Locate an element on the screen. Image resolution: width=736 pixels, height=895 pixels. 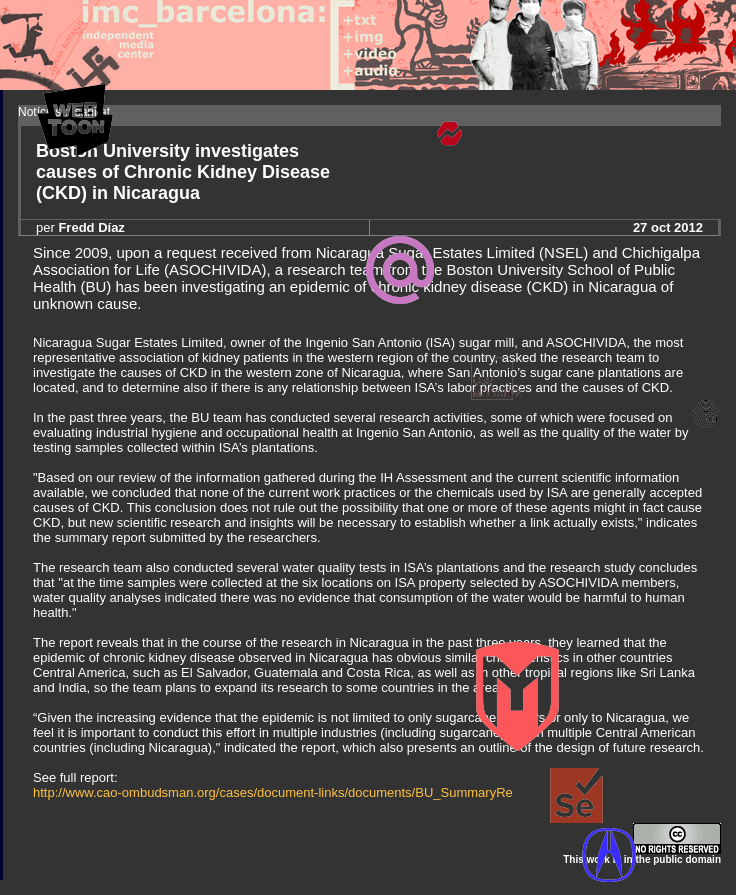
open Baremetrics dashboard is located at coordinates (449, 133).